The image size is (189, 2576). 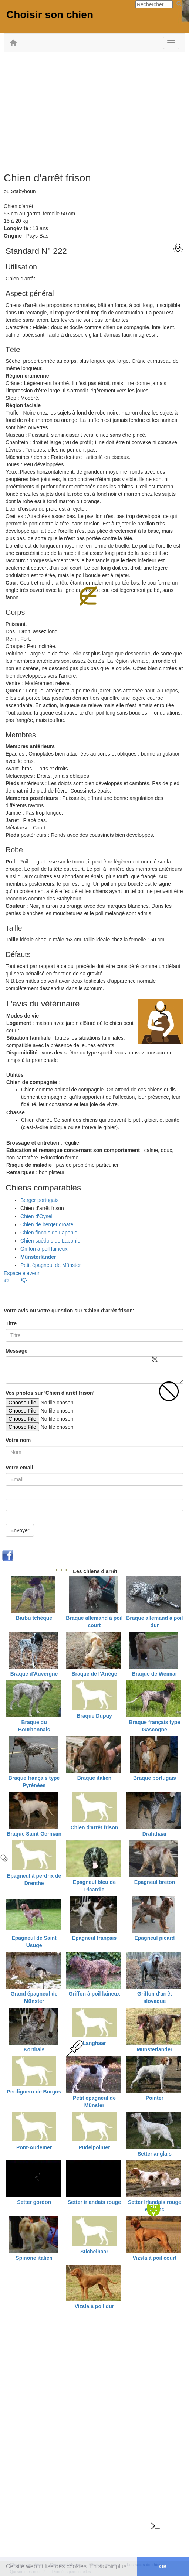 What do you see at coordinates (169, 1391) in the screenshot?
I see `indicates a blocked or prohibited action` at bounding box center [169, 1391].